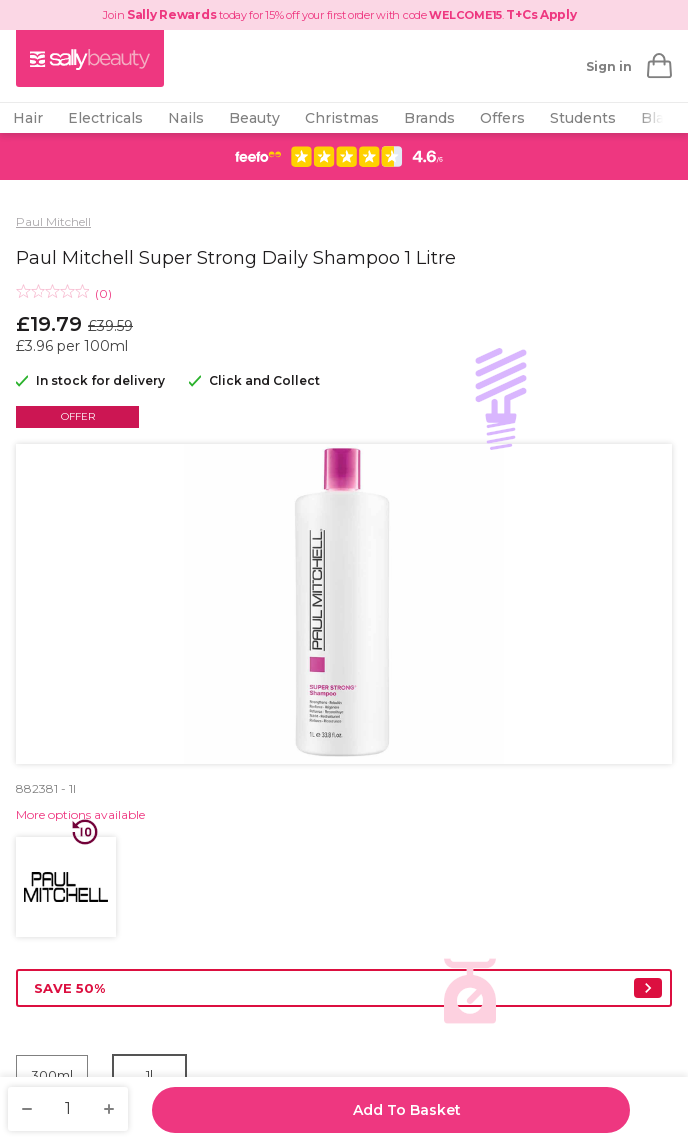 The image size is (688, 1143). I want to click on lumen technologies company logo, so click(501, 399).